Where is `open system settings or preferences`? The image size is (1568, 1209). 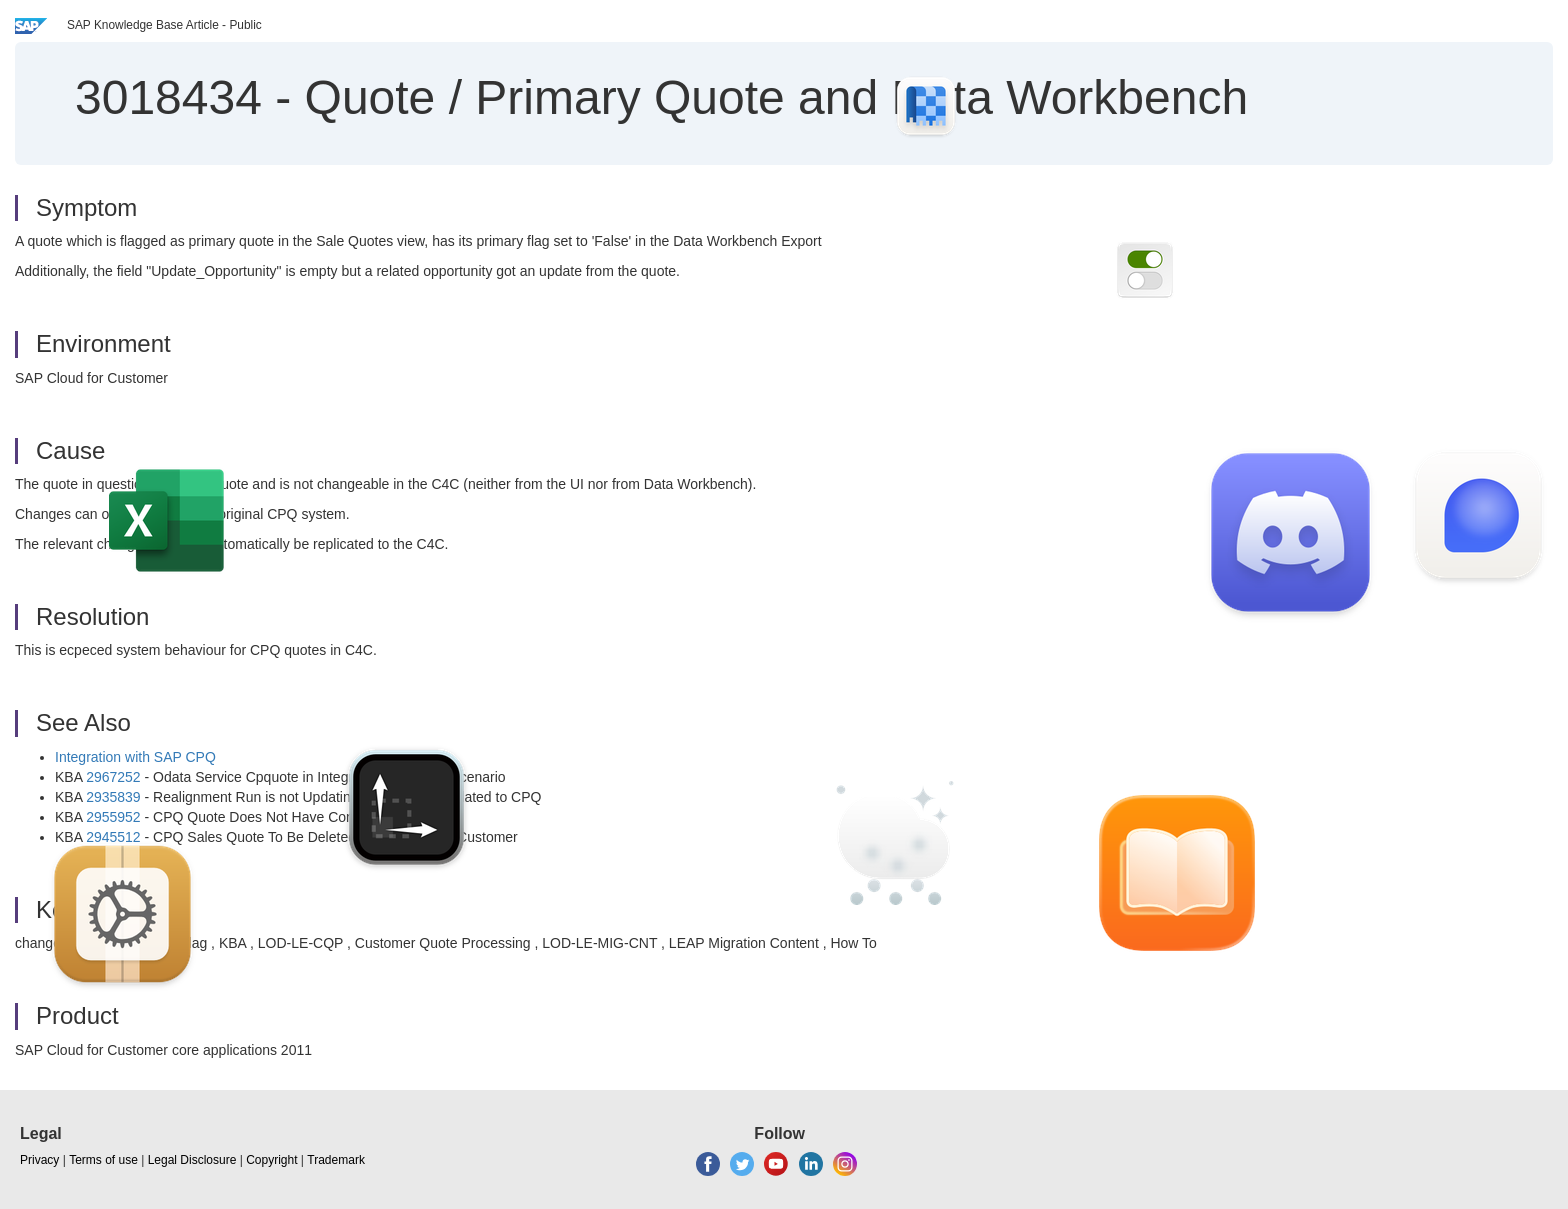 open system settings or preferences is located at coordinates (1145, 270).